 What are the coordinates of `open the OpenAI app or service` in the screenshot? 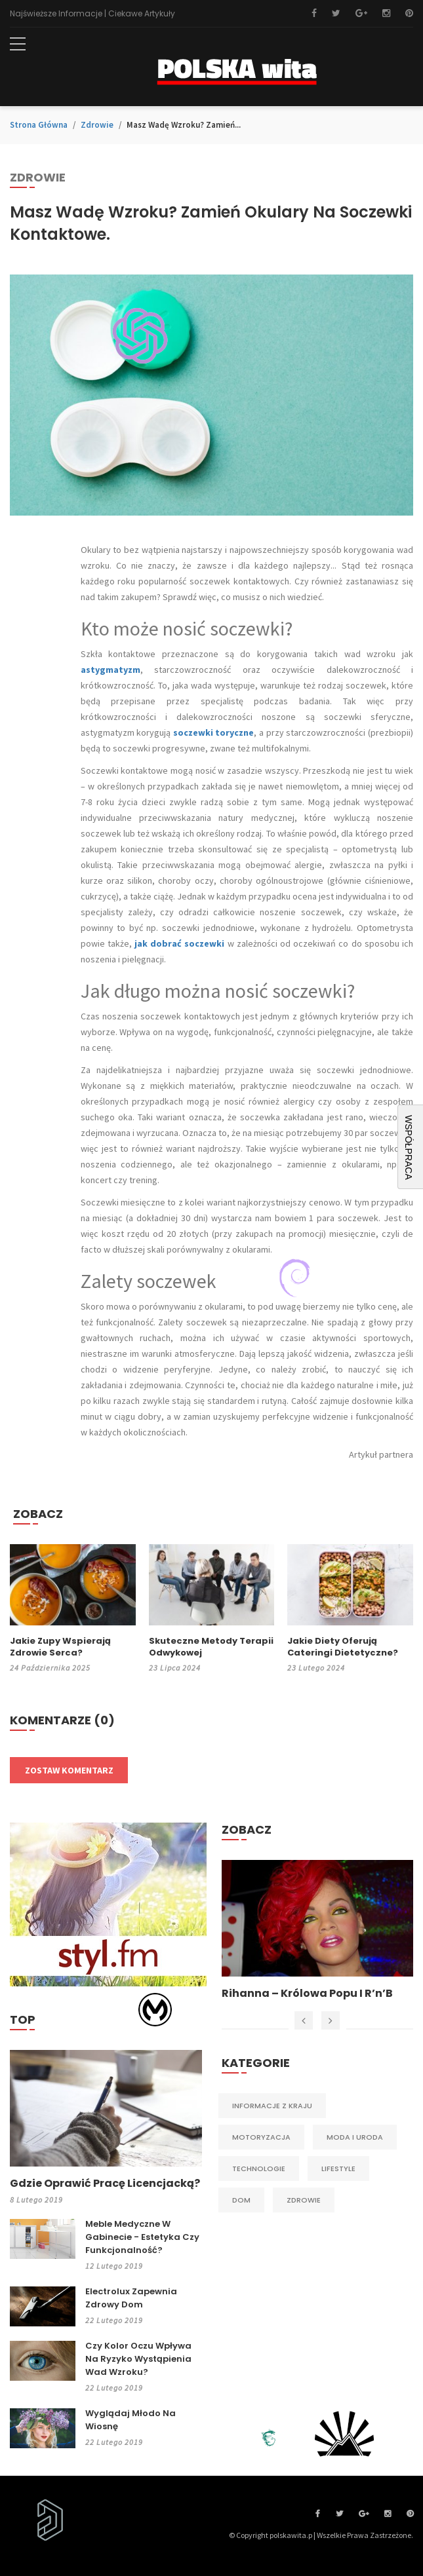 It's located at (140, 335).